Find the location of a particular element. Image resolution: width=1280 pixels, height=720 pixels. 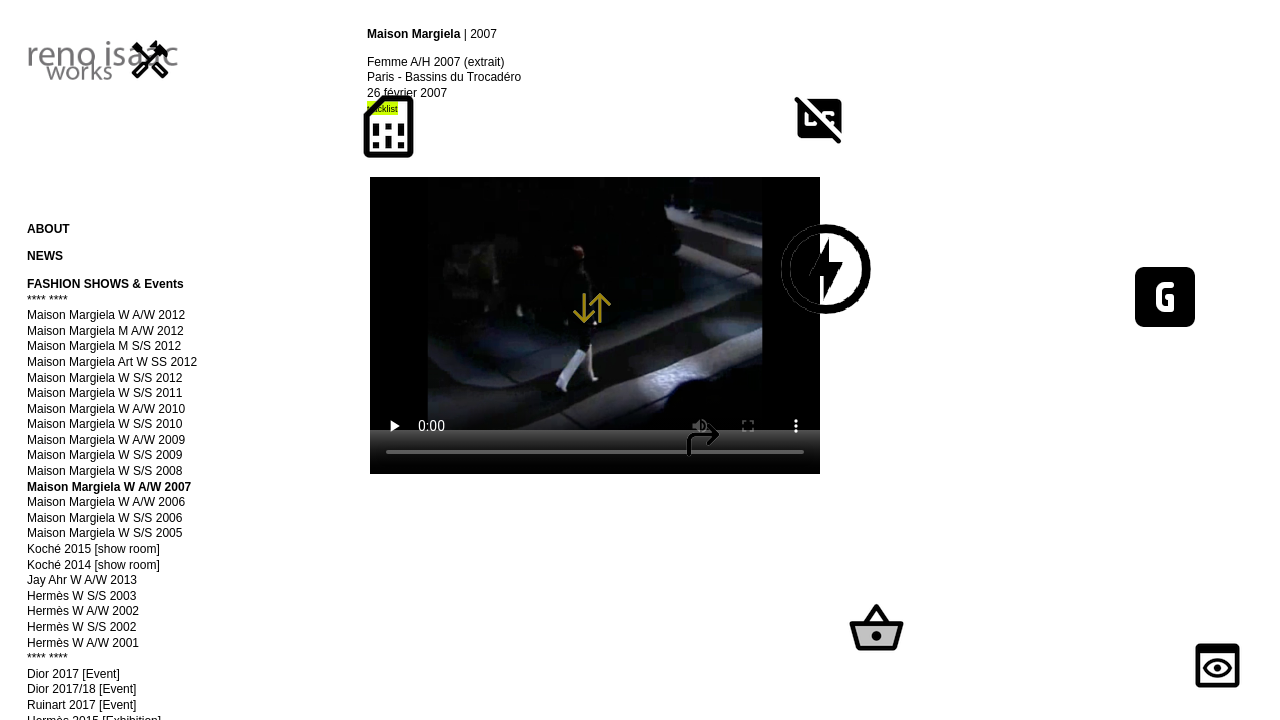

forward or share content is located at coordinates (702, 441).